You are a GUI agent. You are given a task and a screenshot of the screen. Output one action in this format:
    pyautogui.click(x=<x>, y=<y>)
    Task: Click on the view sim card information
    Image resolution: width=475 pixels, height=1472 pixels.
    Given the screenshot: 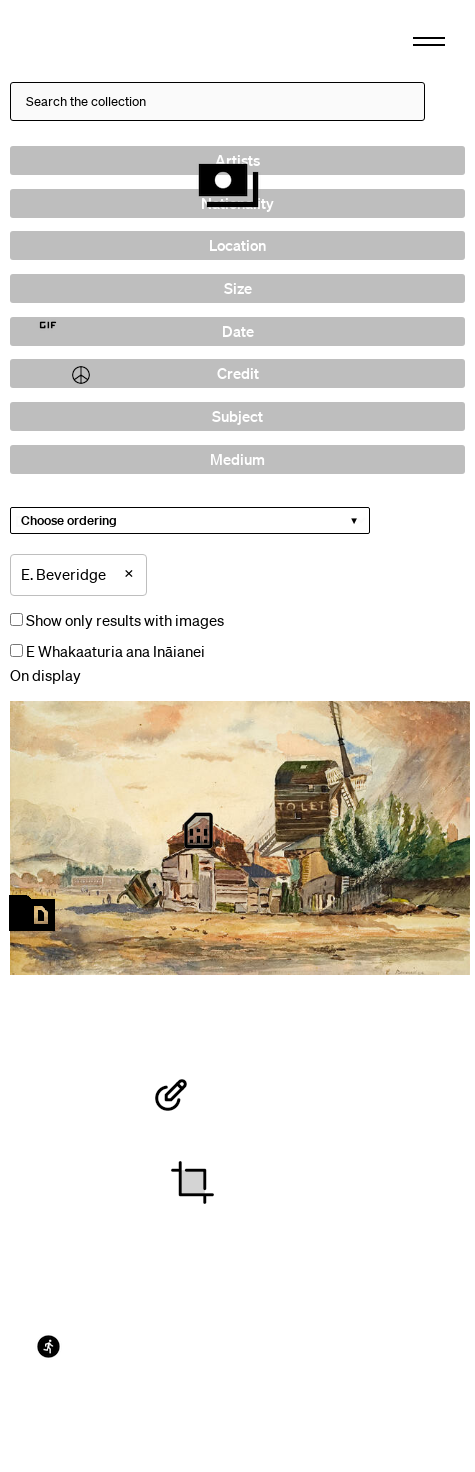 What is the action you would take?
    pyautogui.click(x=198, y=830)
    